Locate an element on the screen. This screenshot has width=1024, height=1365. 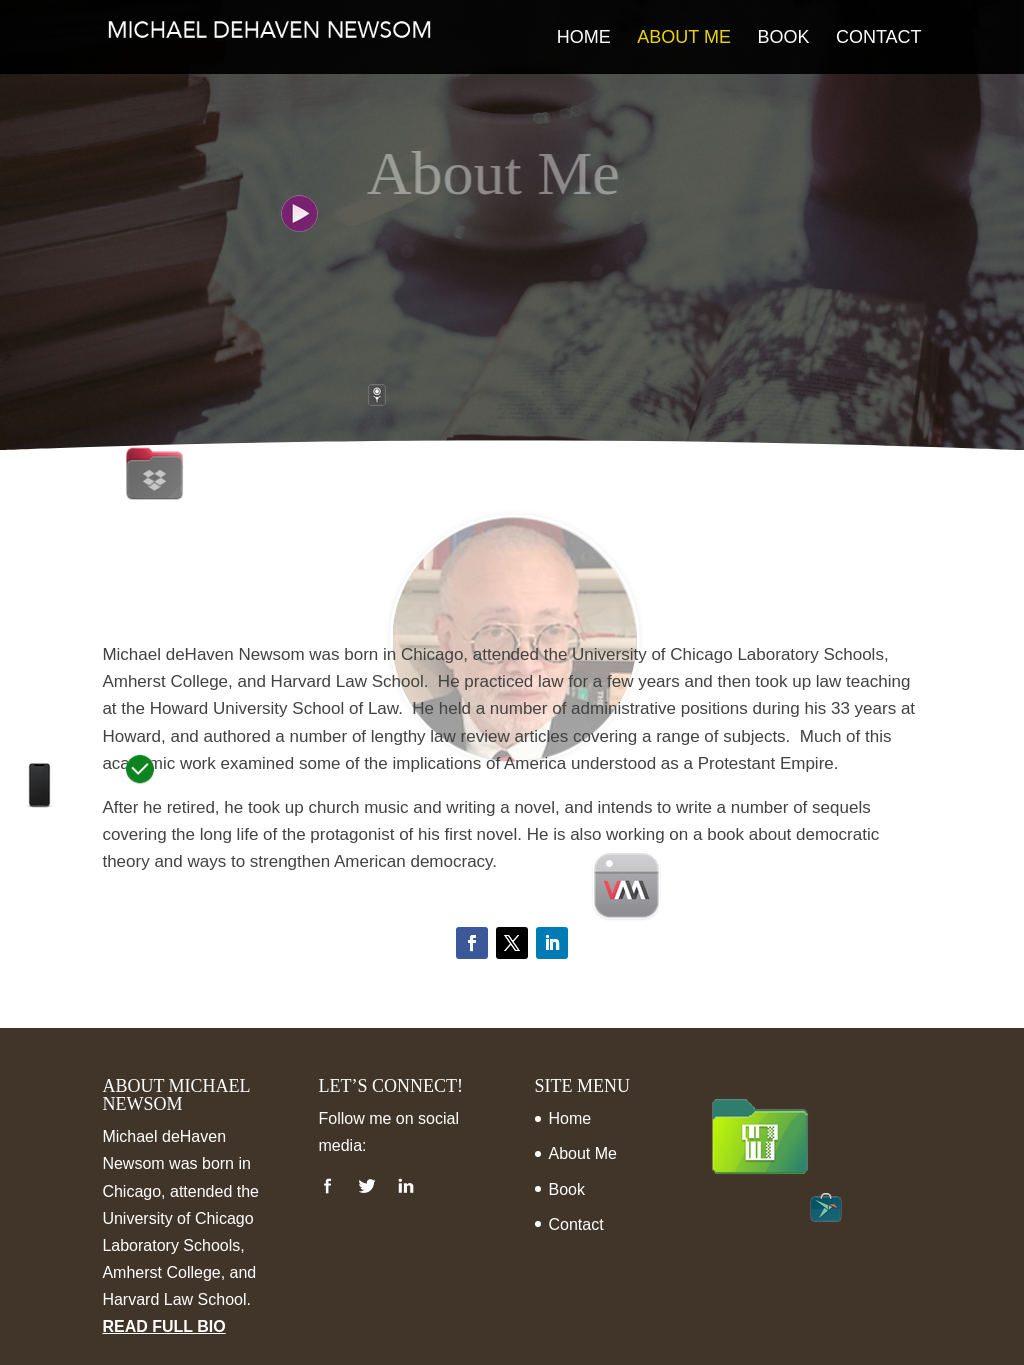
open the backups application is located at coordinates (377, 395).